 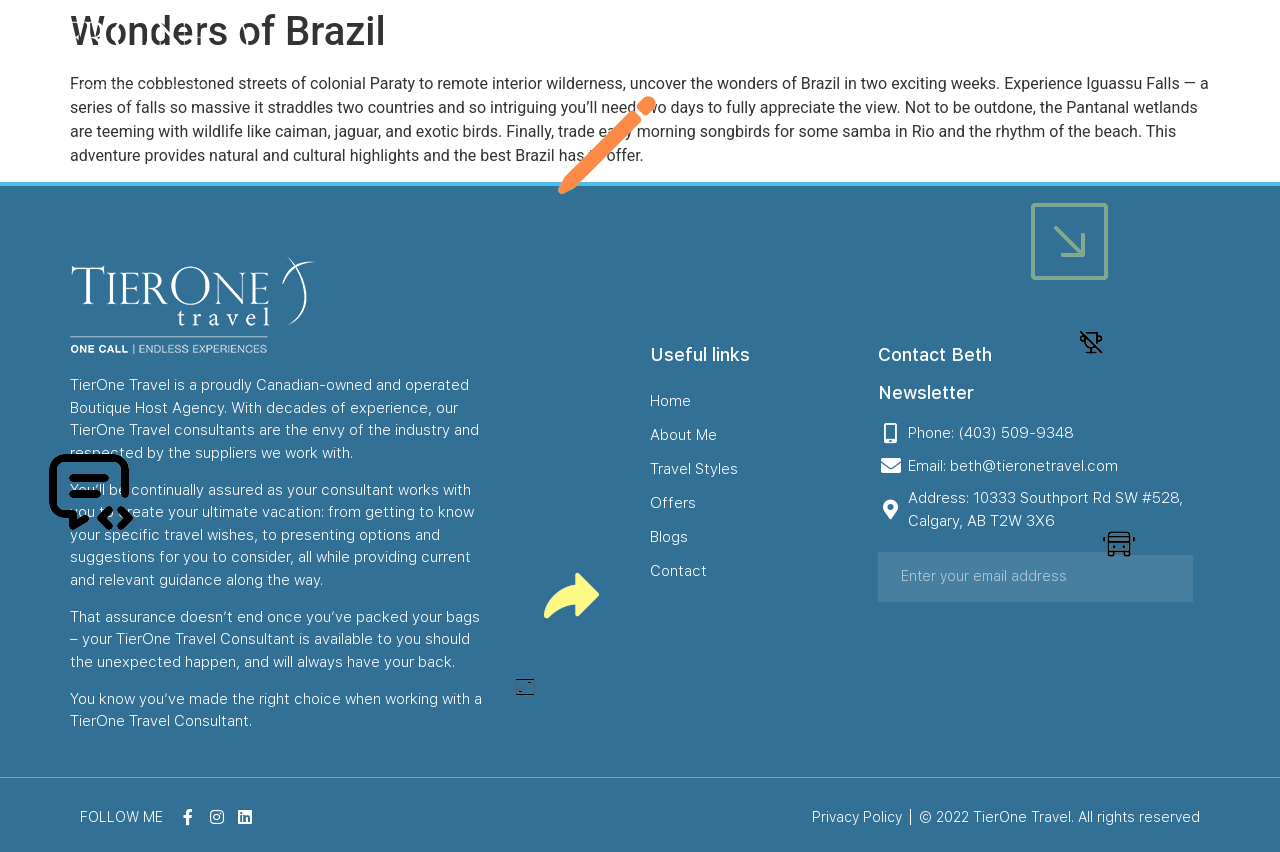 I want to click on edit content or text, so click(x=607, y=145).